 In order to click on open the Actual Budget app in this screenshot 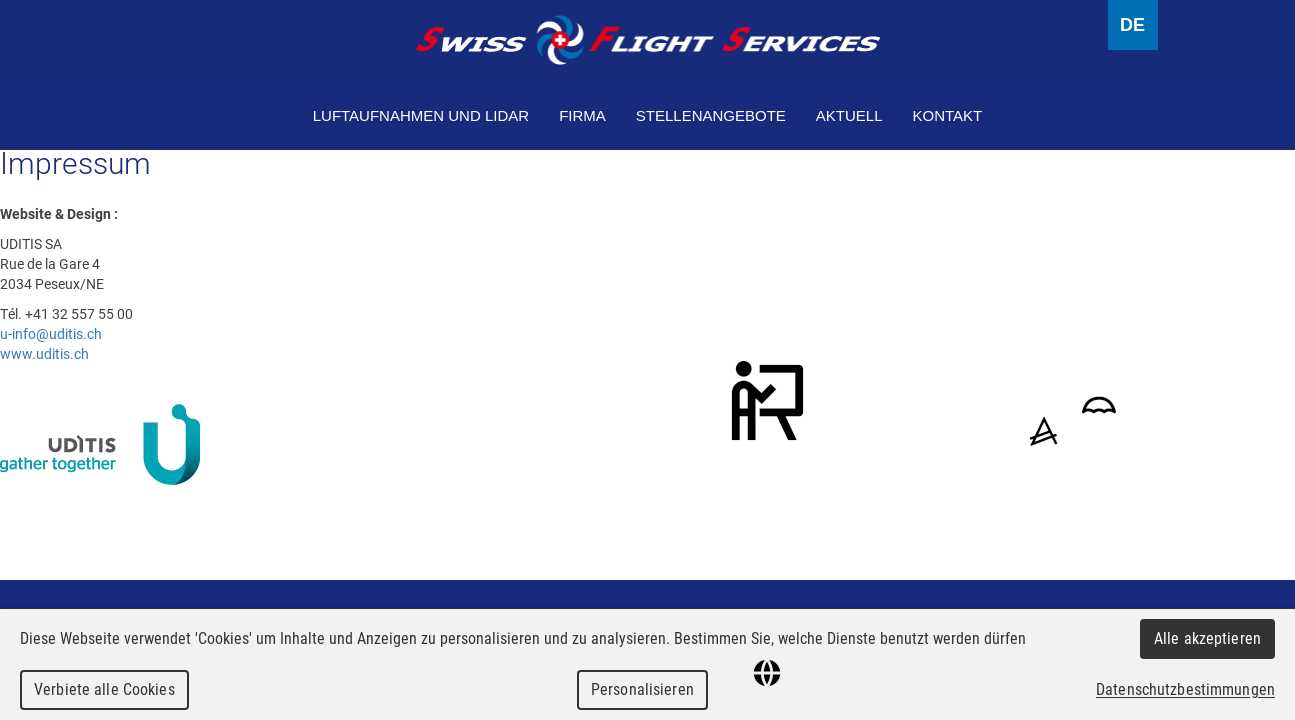, I will do `click(1043, 431)`.